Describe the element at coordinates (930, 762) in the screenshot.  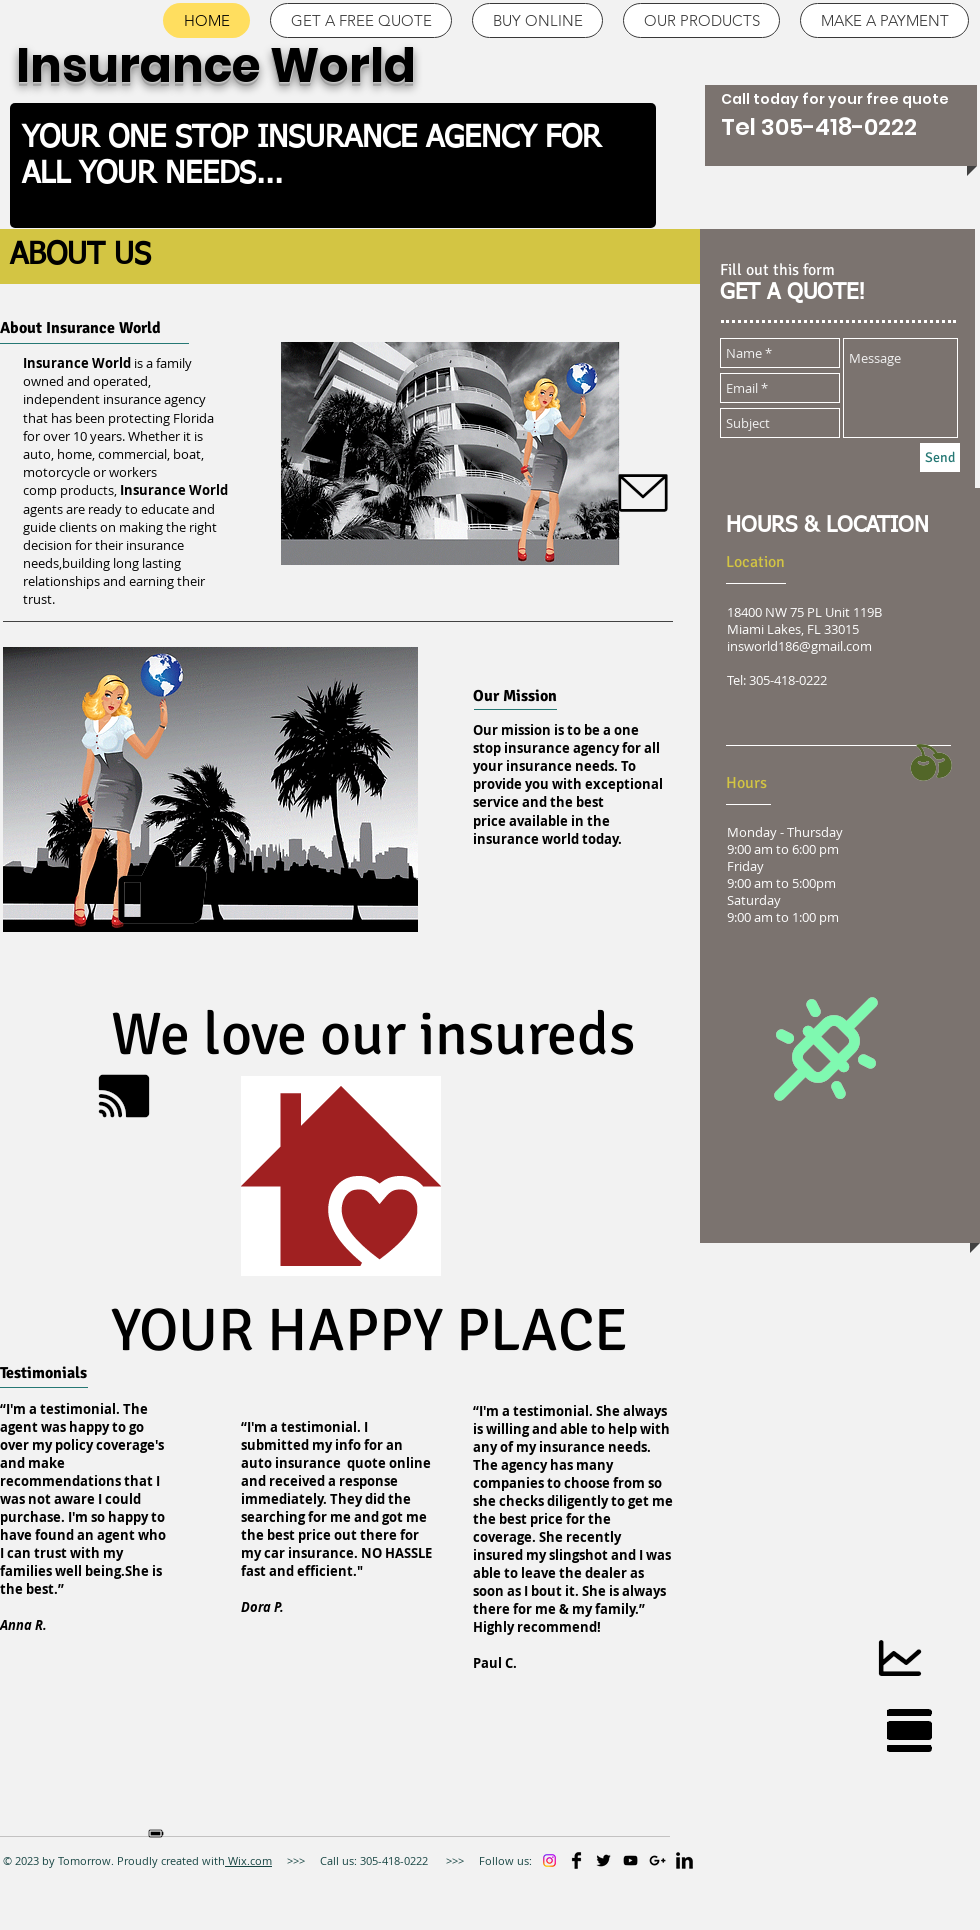
I see `indicates fruit or food category` at that location.